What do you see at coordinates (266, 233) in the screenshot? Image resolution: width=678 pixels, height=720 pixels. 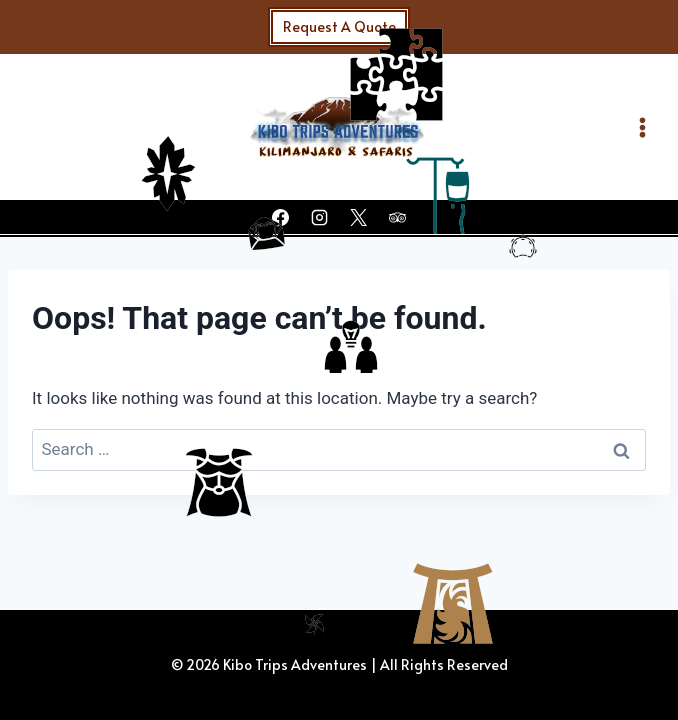 I see `compose or send a love letter` at bounding box center [266, 233].